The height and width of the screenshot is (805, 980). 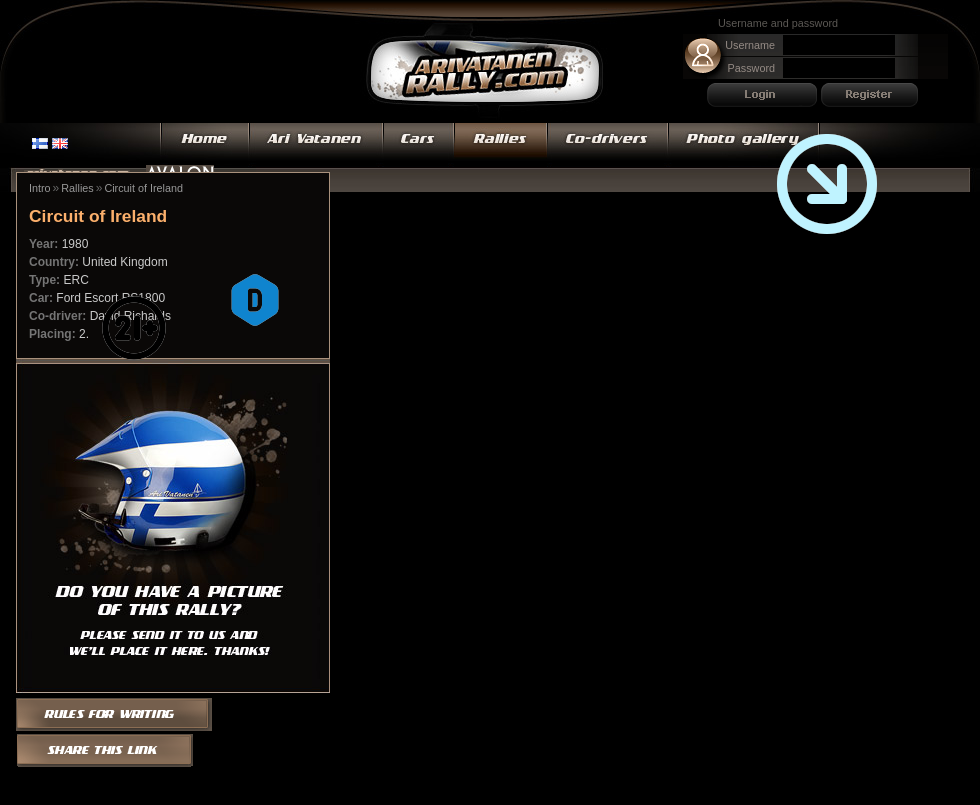 I want to click on navigate to the next section below, so click(x=827, y=184).